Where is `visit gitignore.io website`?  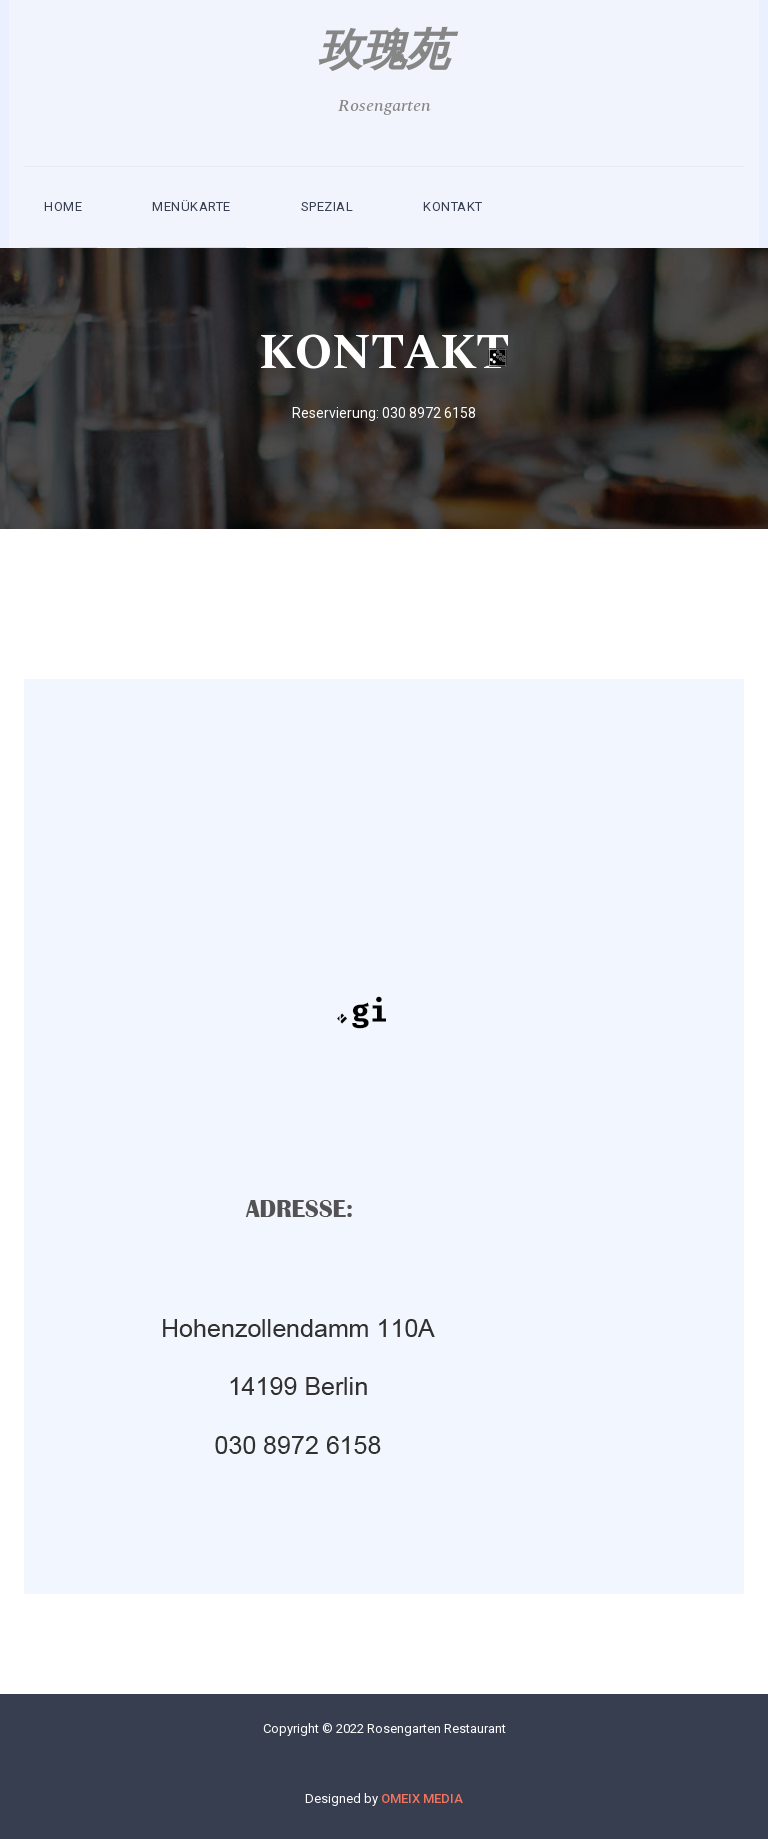
visit gitignore.io website is located at coordinates (361, 1012).